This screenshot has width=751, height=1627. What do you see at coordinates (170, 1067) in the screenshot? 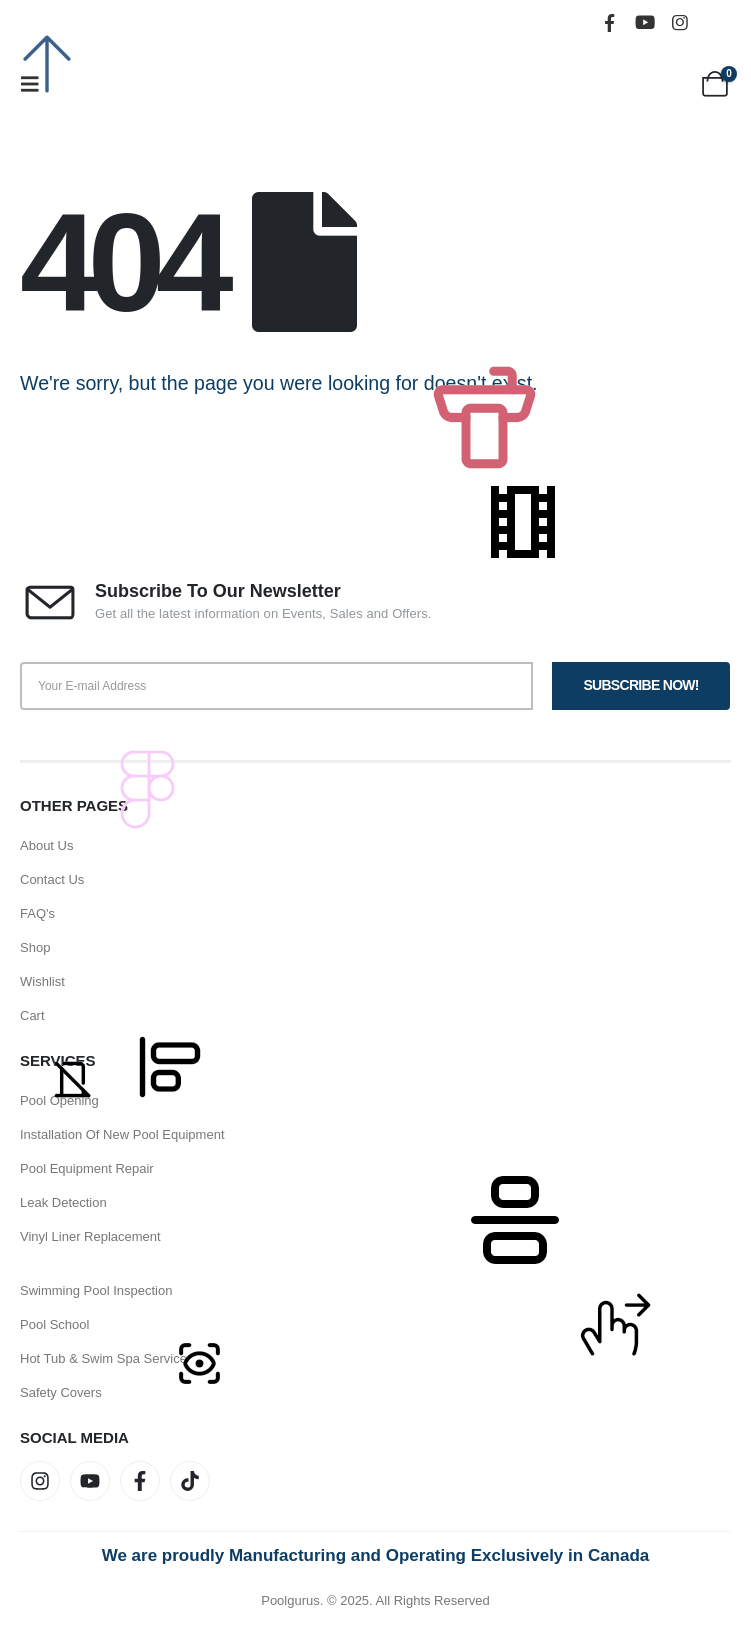
I see `align items to the start vertically` at bounding box center [170, 1067].